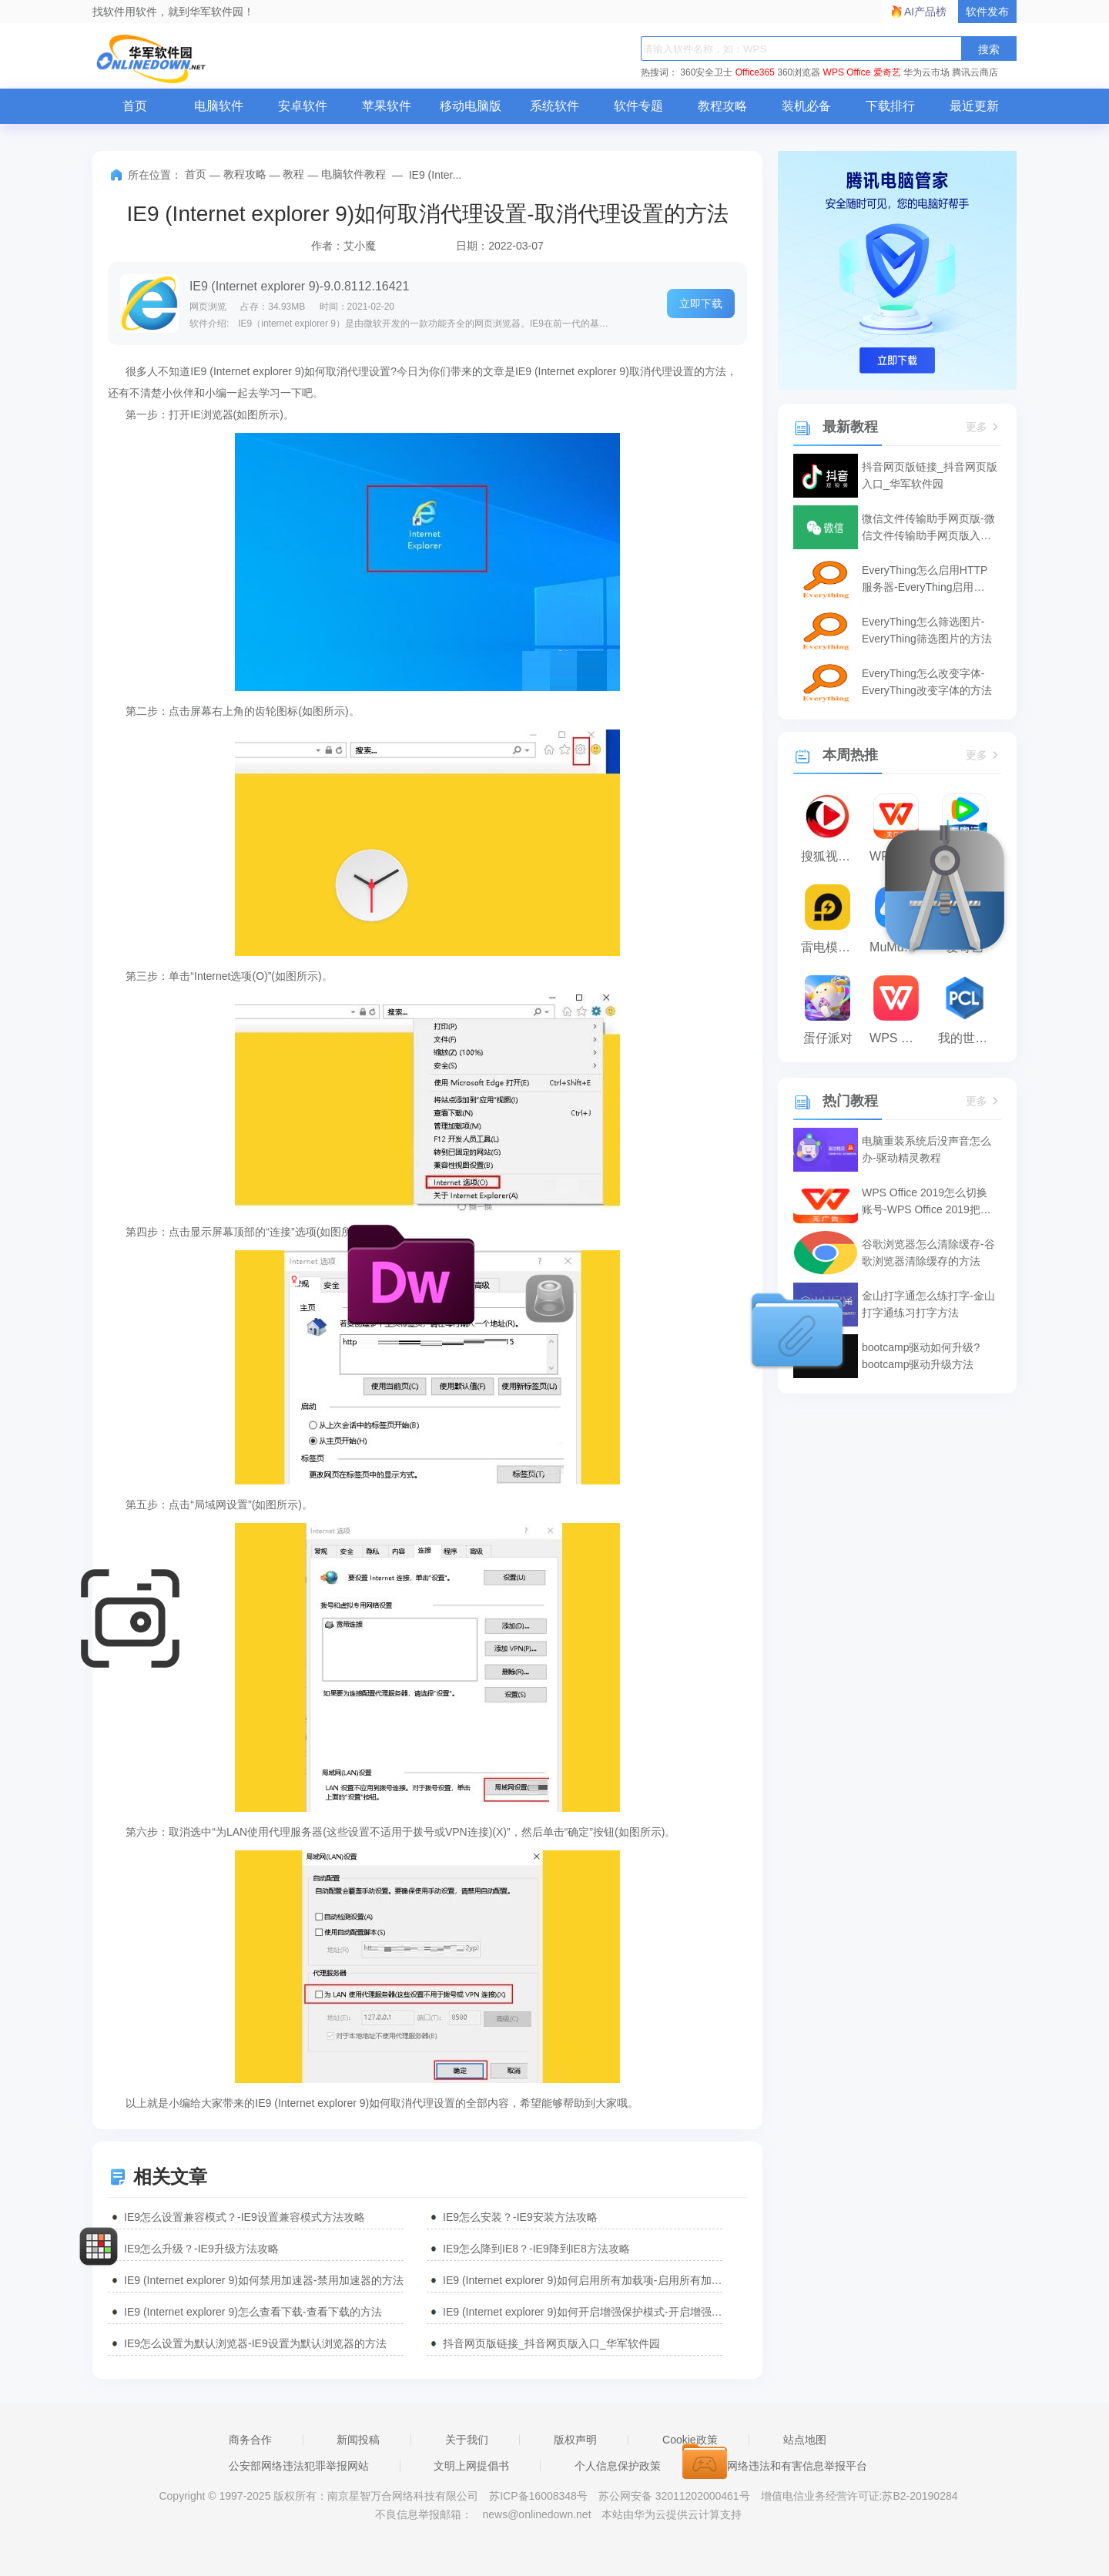  I want to click on take a screenshot, so click(130, 1618).